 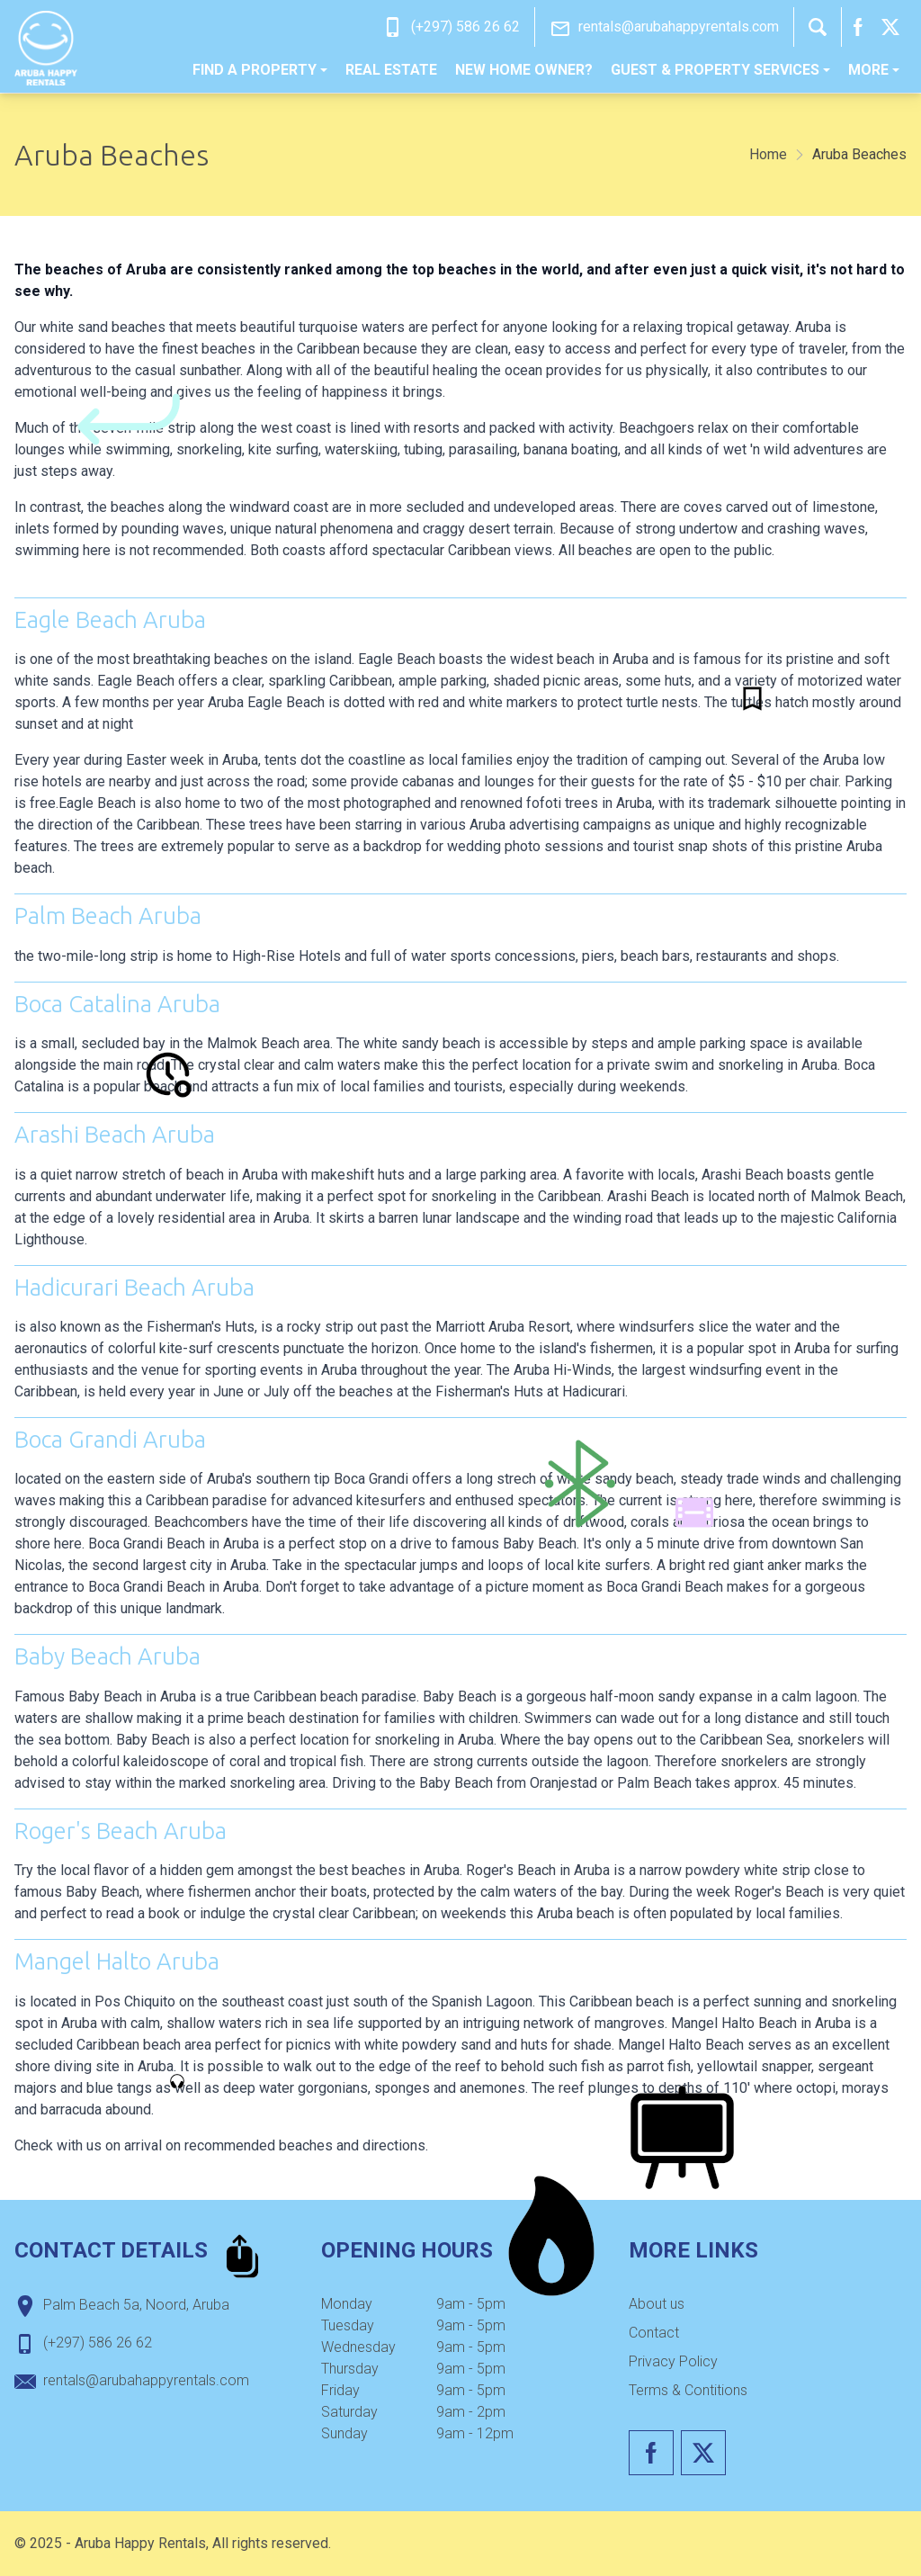 What do you see at coordinates (242, 2256) in the screenshot?
I see `share or export multiple items` at bounding box center [242, 2256].